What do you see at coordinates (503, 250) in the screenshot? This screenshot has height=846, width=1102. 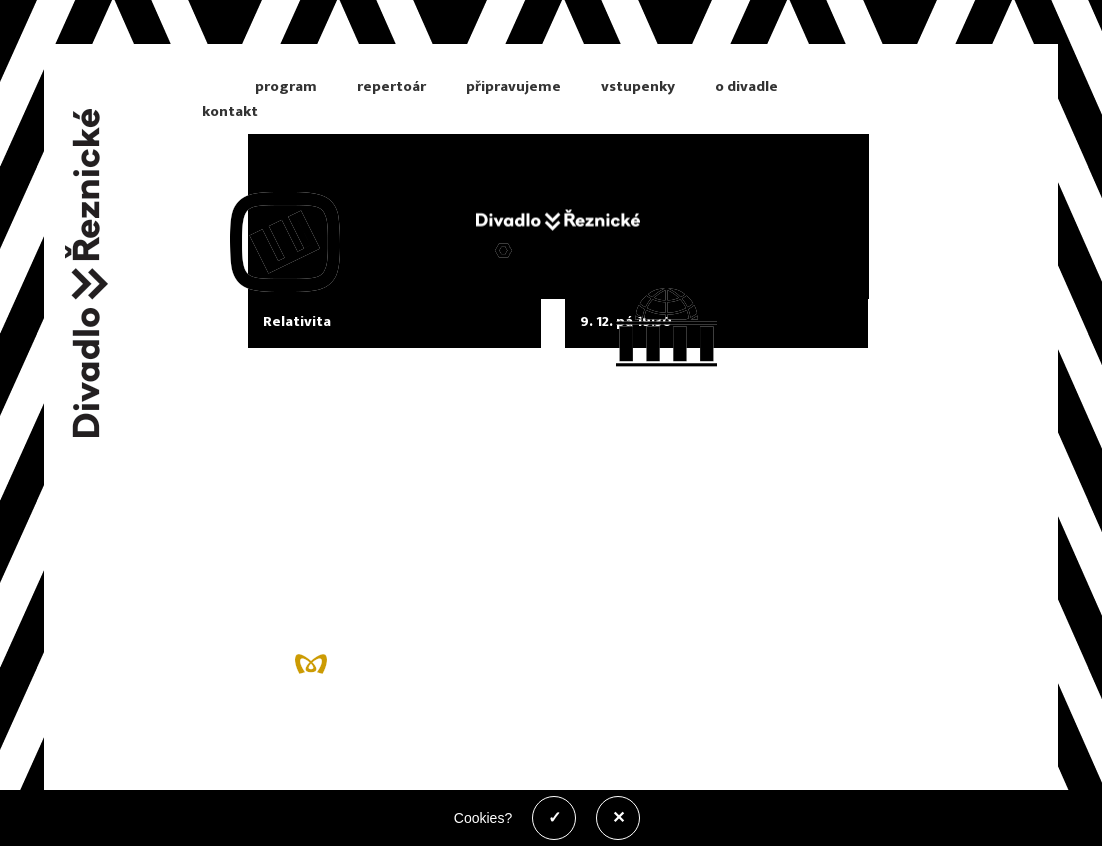 I see `webcomponents.org logo` at bounding box center [503, 250].